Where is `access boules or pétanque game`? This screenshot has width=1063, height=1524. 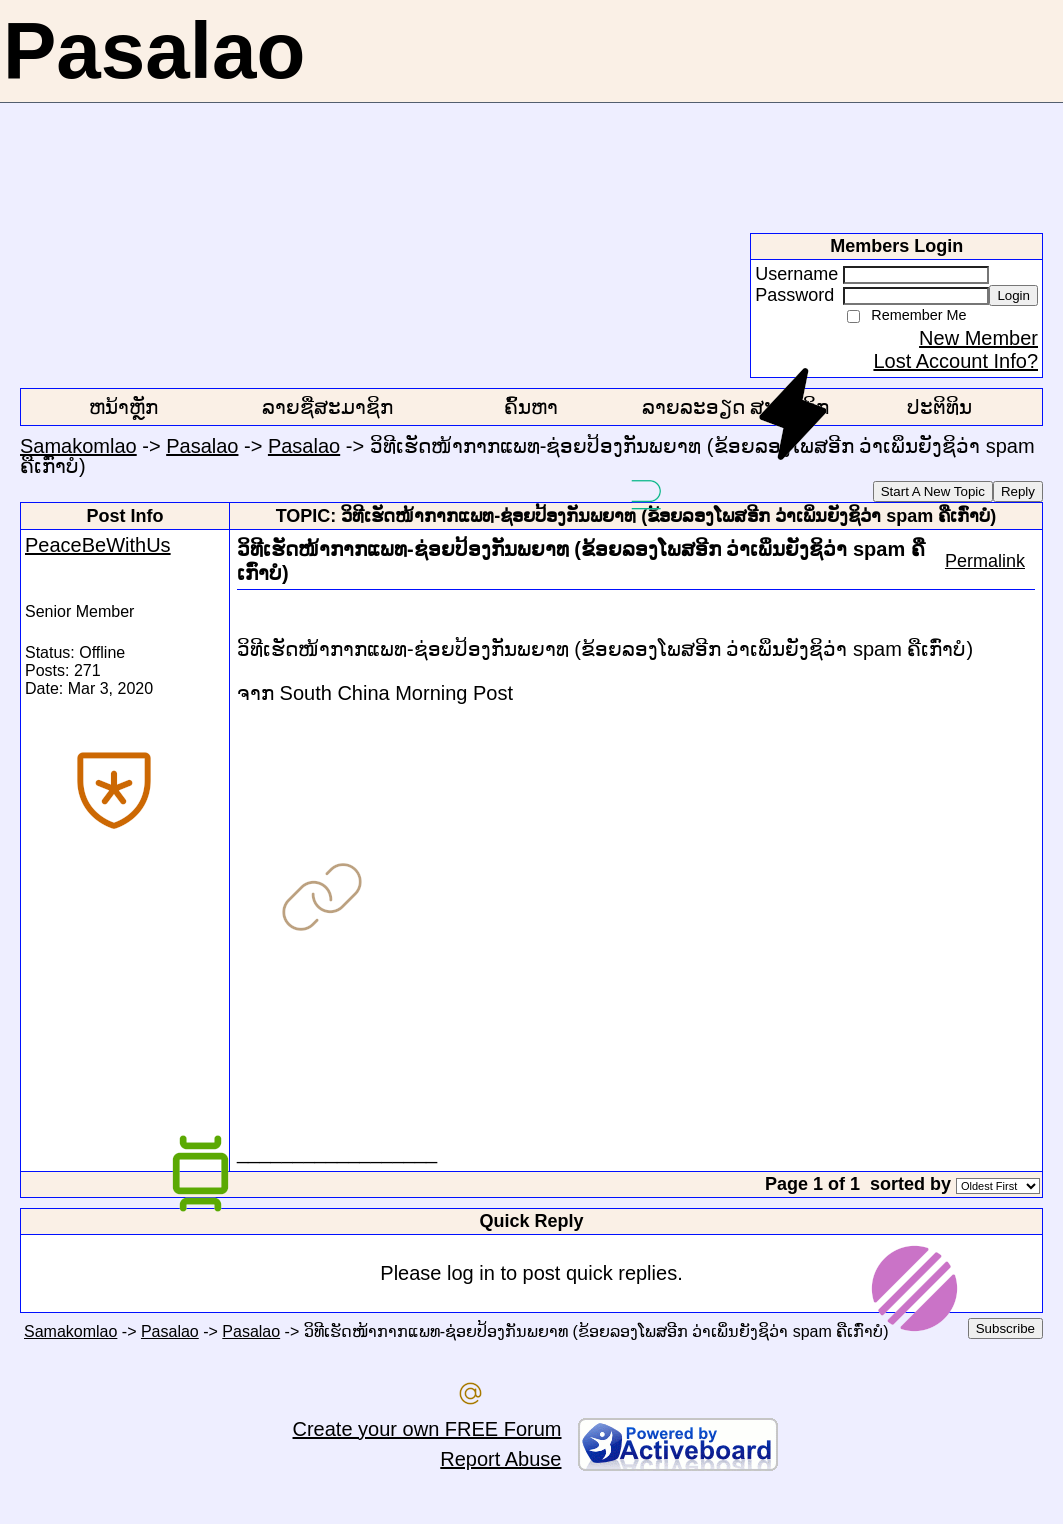 access boules or pétanque game is located at coordinates (914, 1288).